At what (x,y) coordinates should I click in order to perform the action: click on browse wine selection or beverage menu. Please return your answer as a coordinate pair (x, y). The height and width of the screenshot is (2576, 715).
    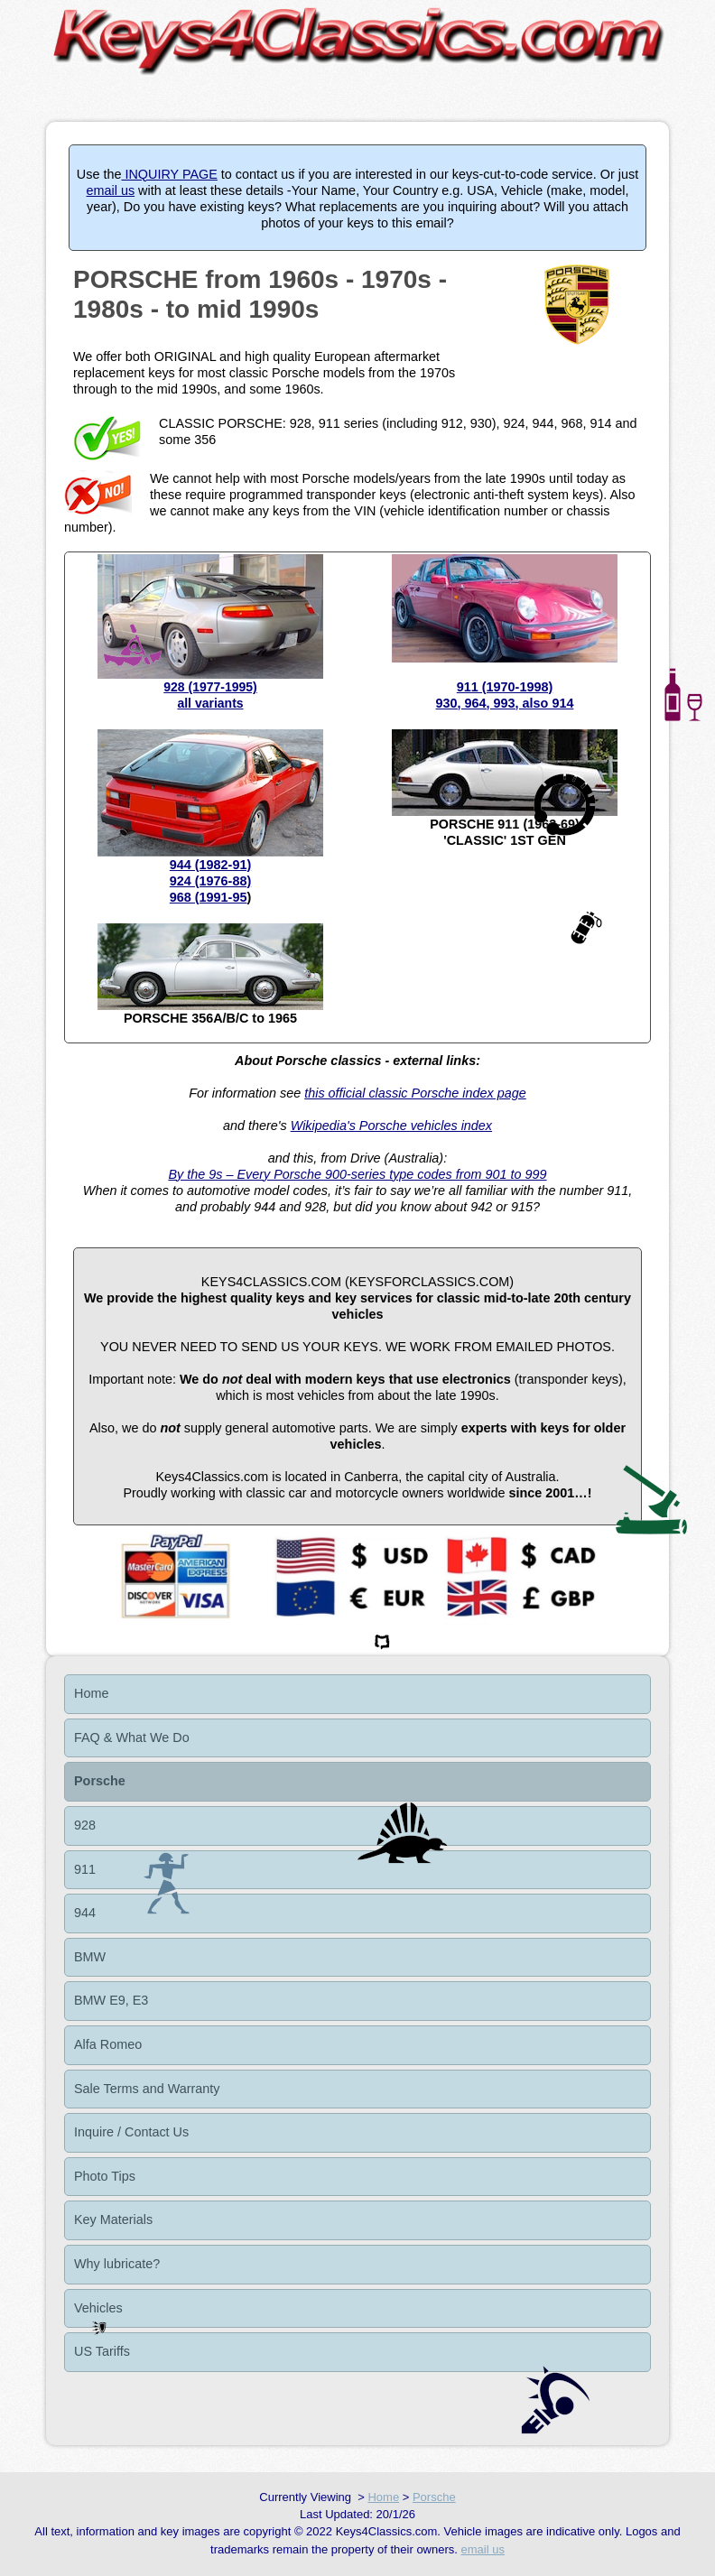
    Looking at the image, I should click on (683, 694).